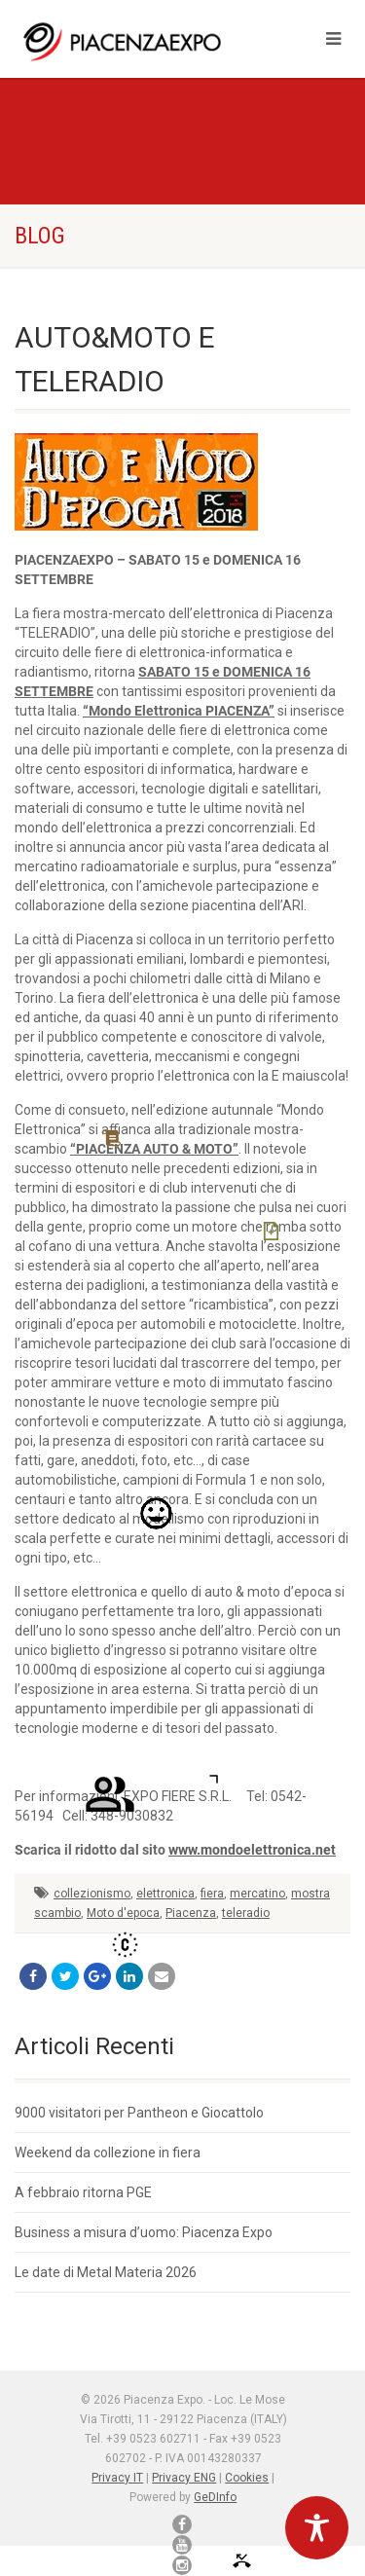 The image size is (365, 2576). What do you see at coordinates (156, 1513) in the screenshot?
I see `tag people in a photo` at bounding box center [156, 1513].